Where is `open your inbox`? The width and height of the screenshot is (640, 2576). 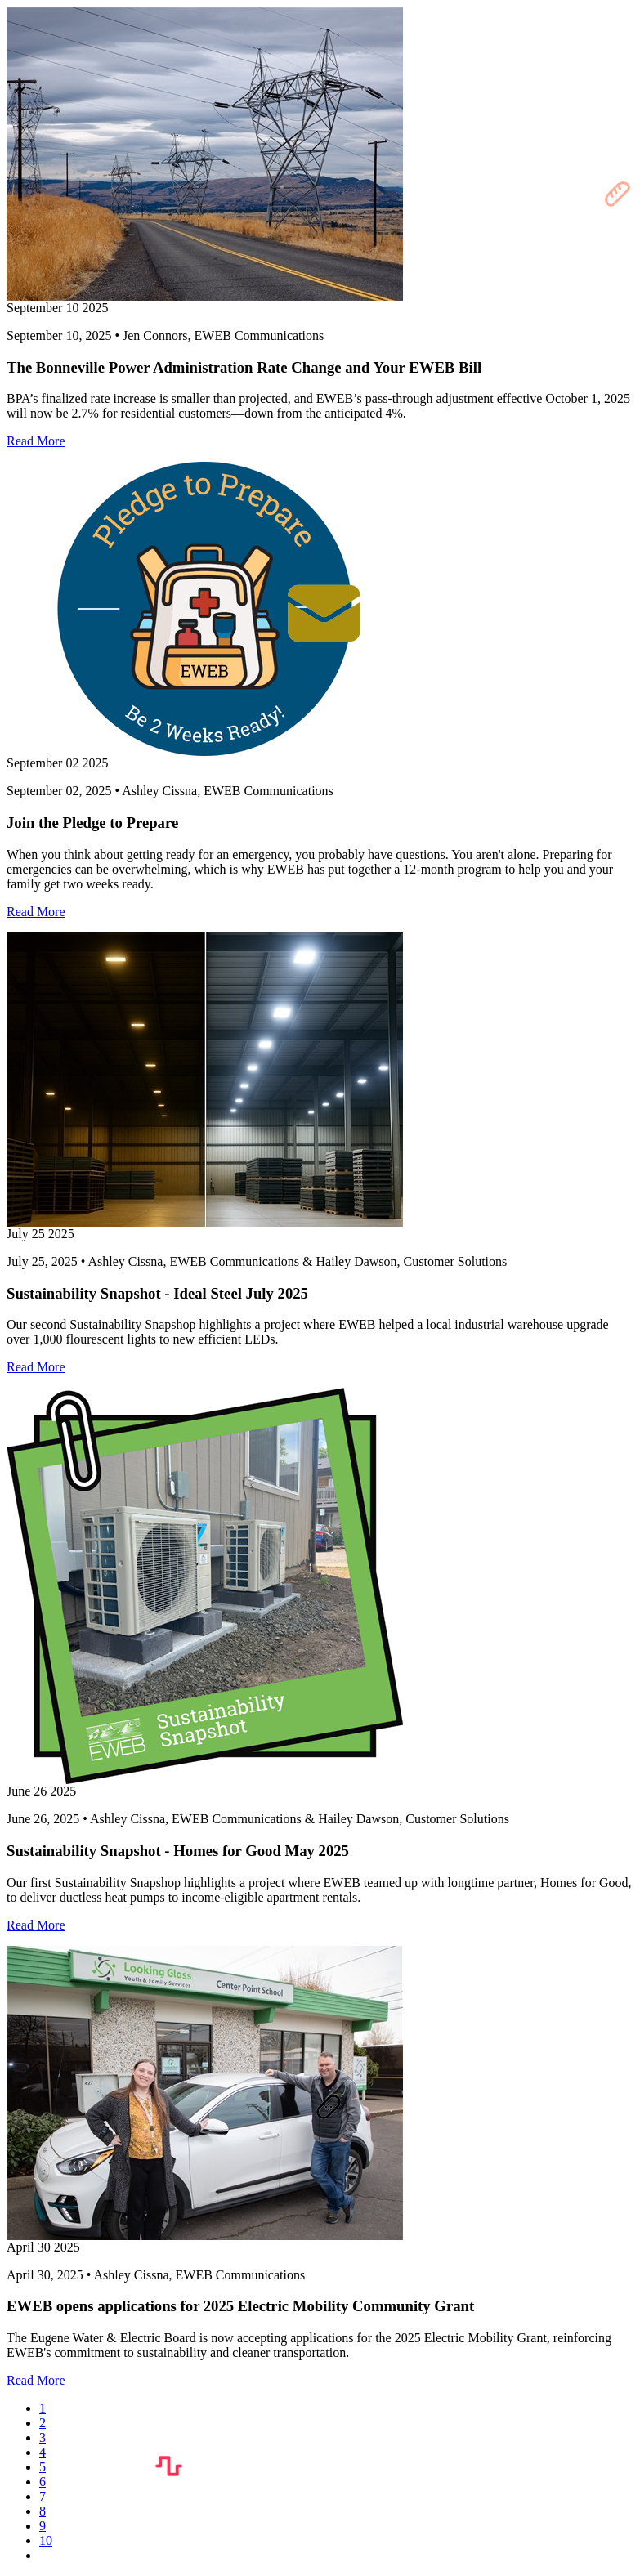 open your inbox is located at coordinates (324, 613).